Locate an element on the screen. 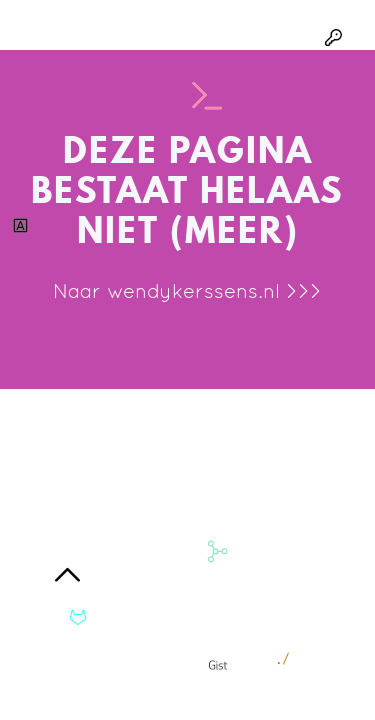  open the command palette is located at coordinates (207, 95).